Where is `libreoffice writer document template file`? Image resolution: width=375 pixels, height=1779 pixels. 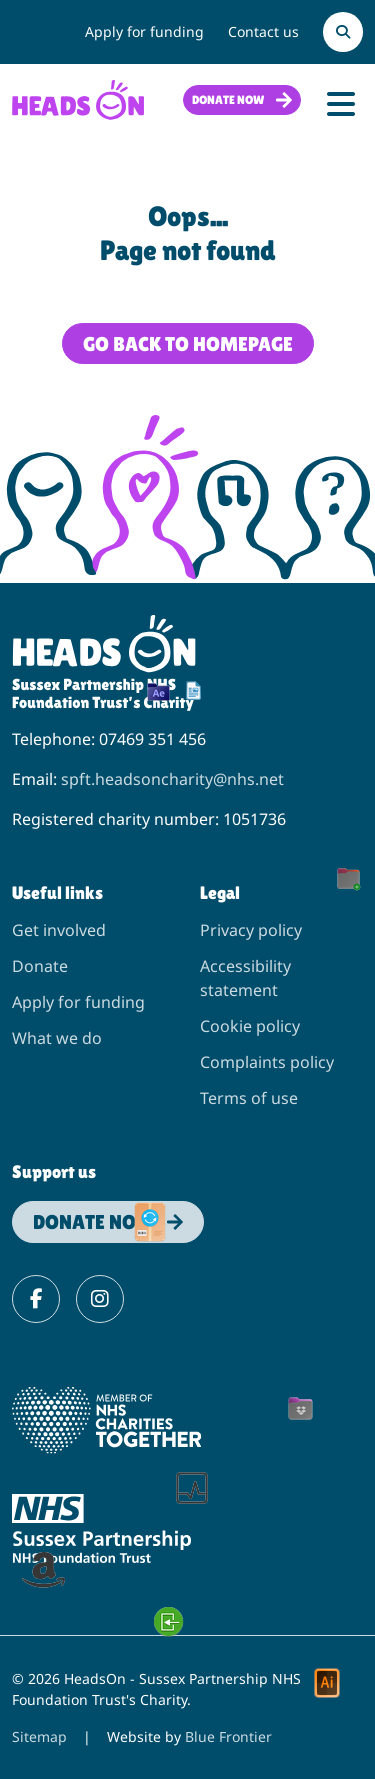 libreoffice writer document template file is located at coordinates (193, 690).